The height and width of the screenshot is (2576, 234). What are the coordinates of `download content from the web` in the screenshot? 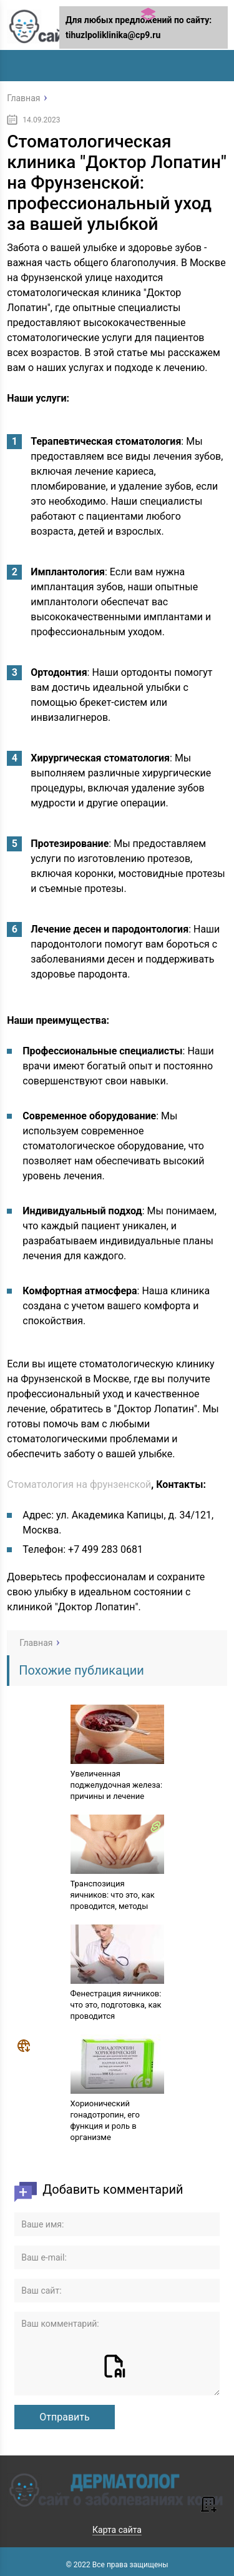 It's located at (24, 2046).